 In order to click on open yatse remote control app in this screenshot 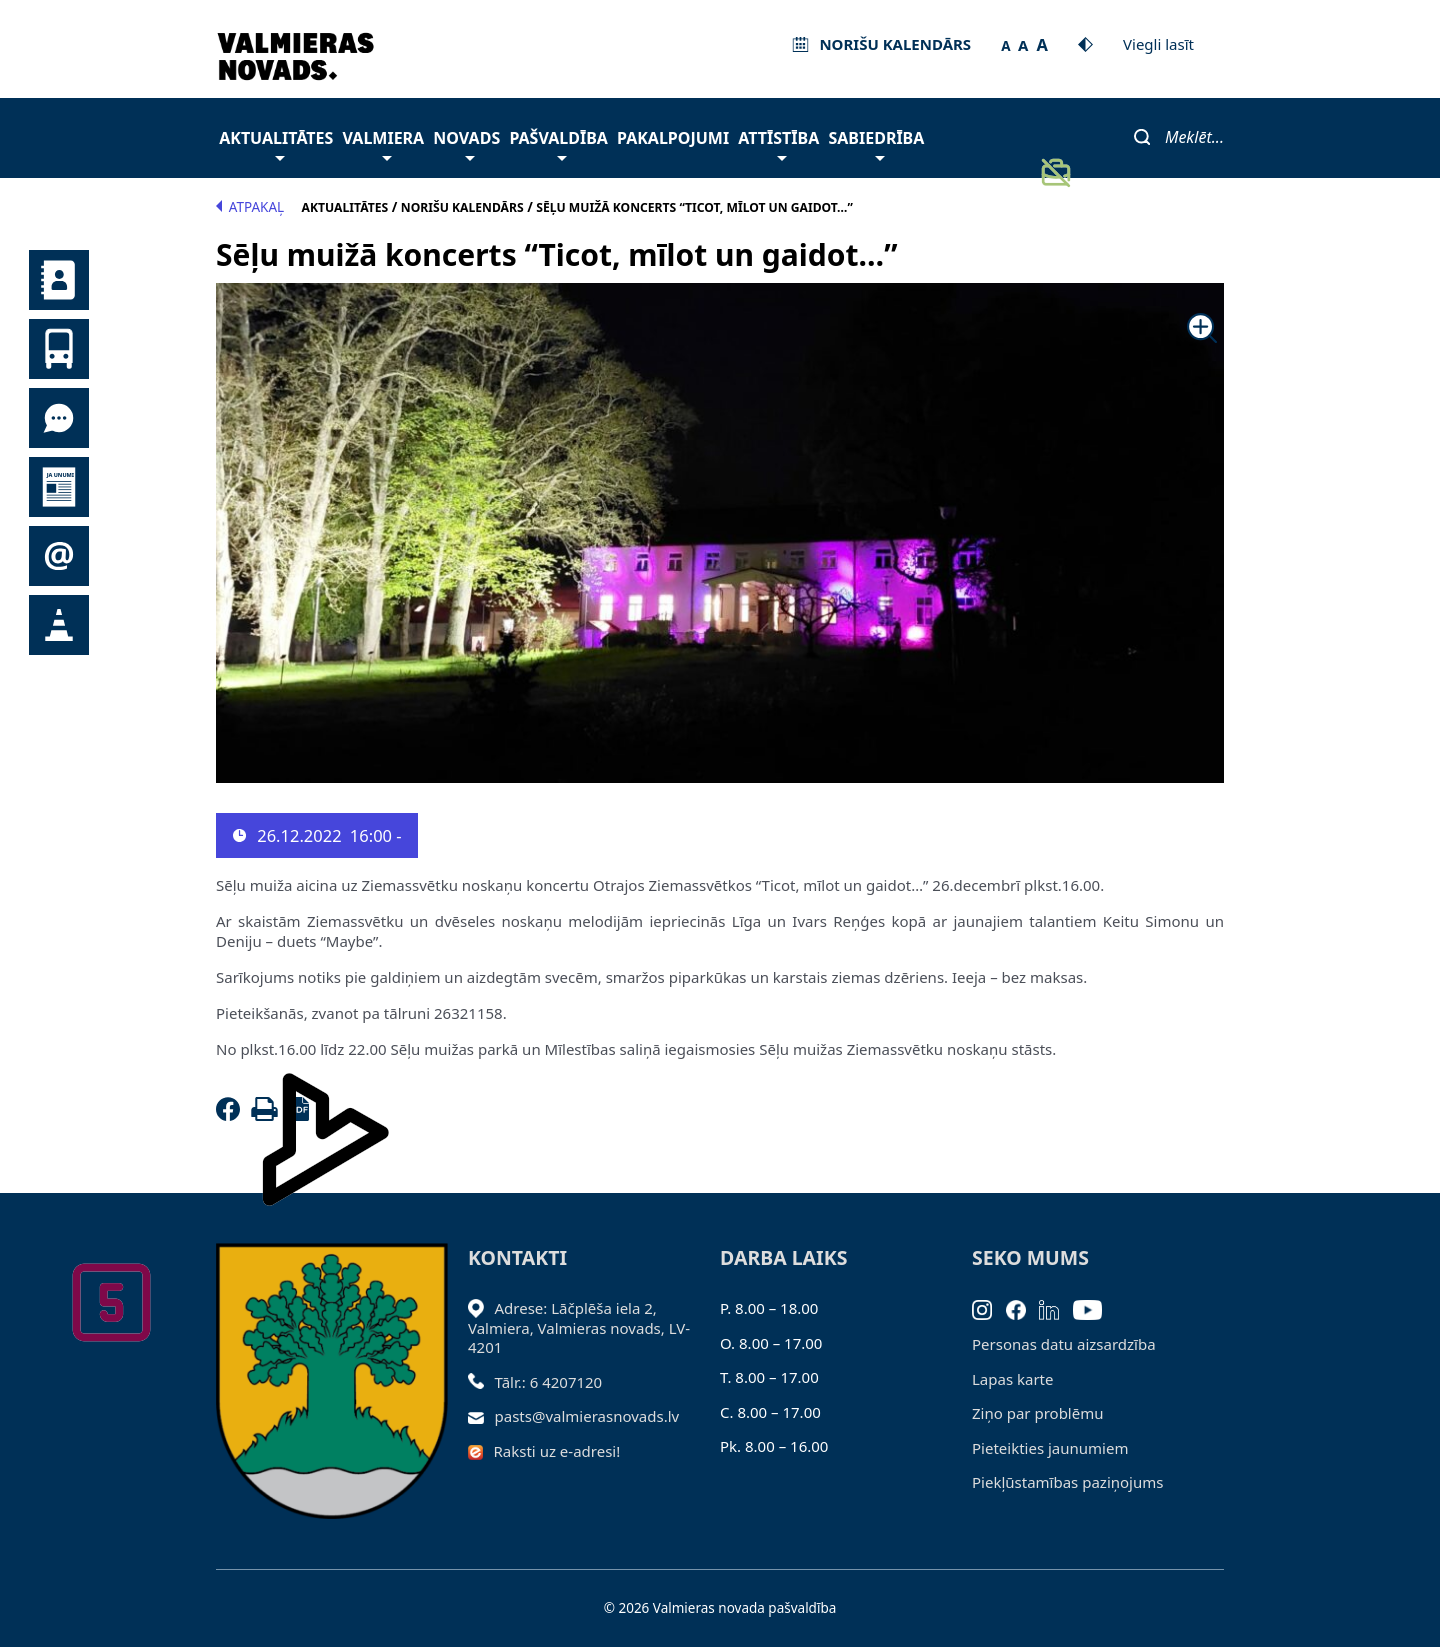, I will do `click(322, 1139)`.